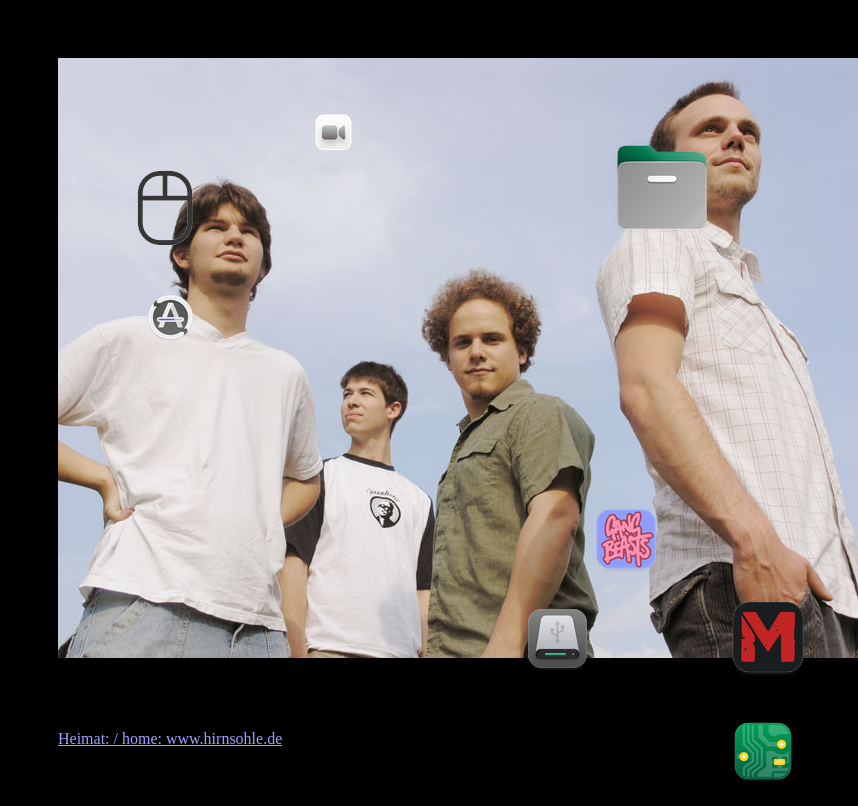 This screenshot has height=806, width=858. I want to click on launch Metro 2033 game, so click(768, 637).